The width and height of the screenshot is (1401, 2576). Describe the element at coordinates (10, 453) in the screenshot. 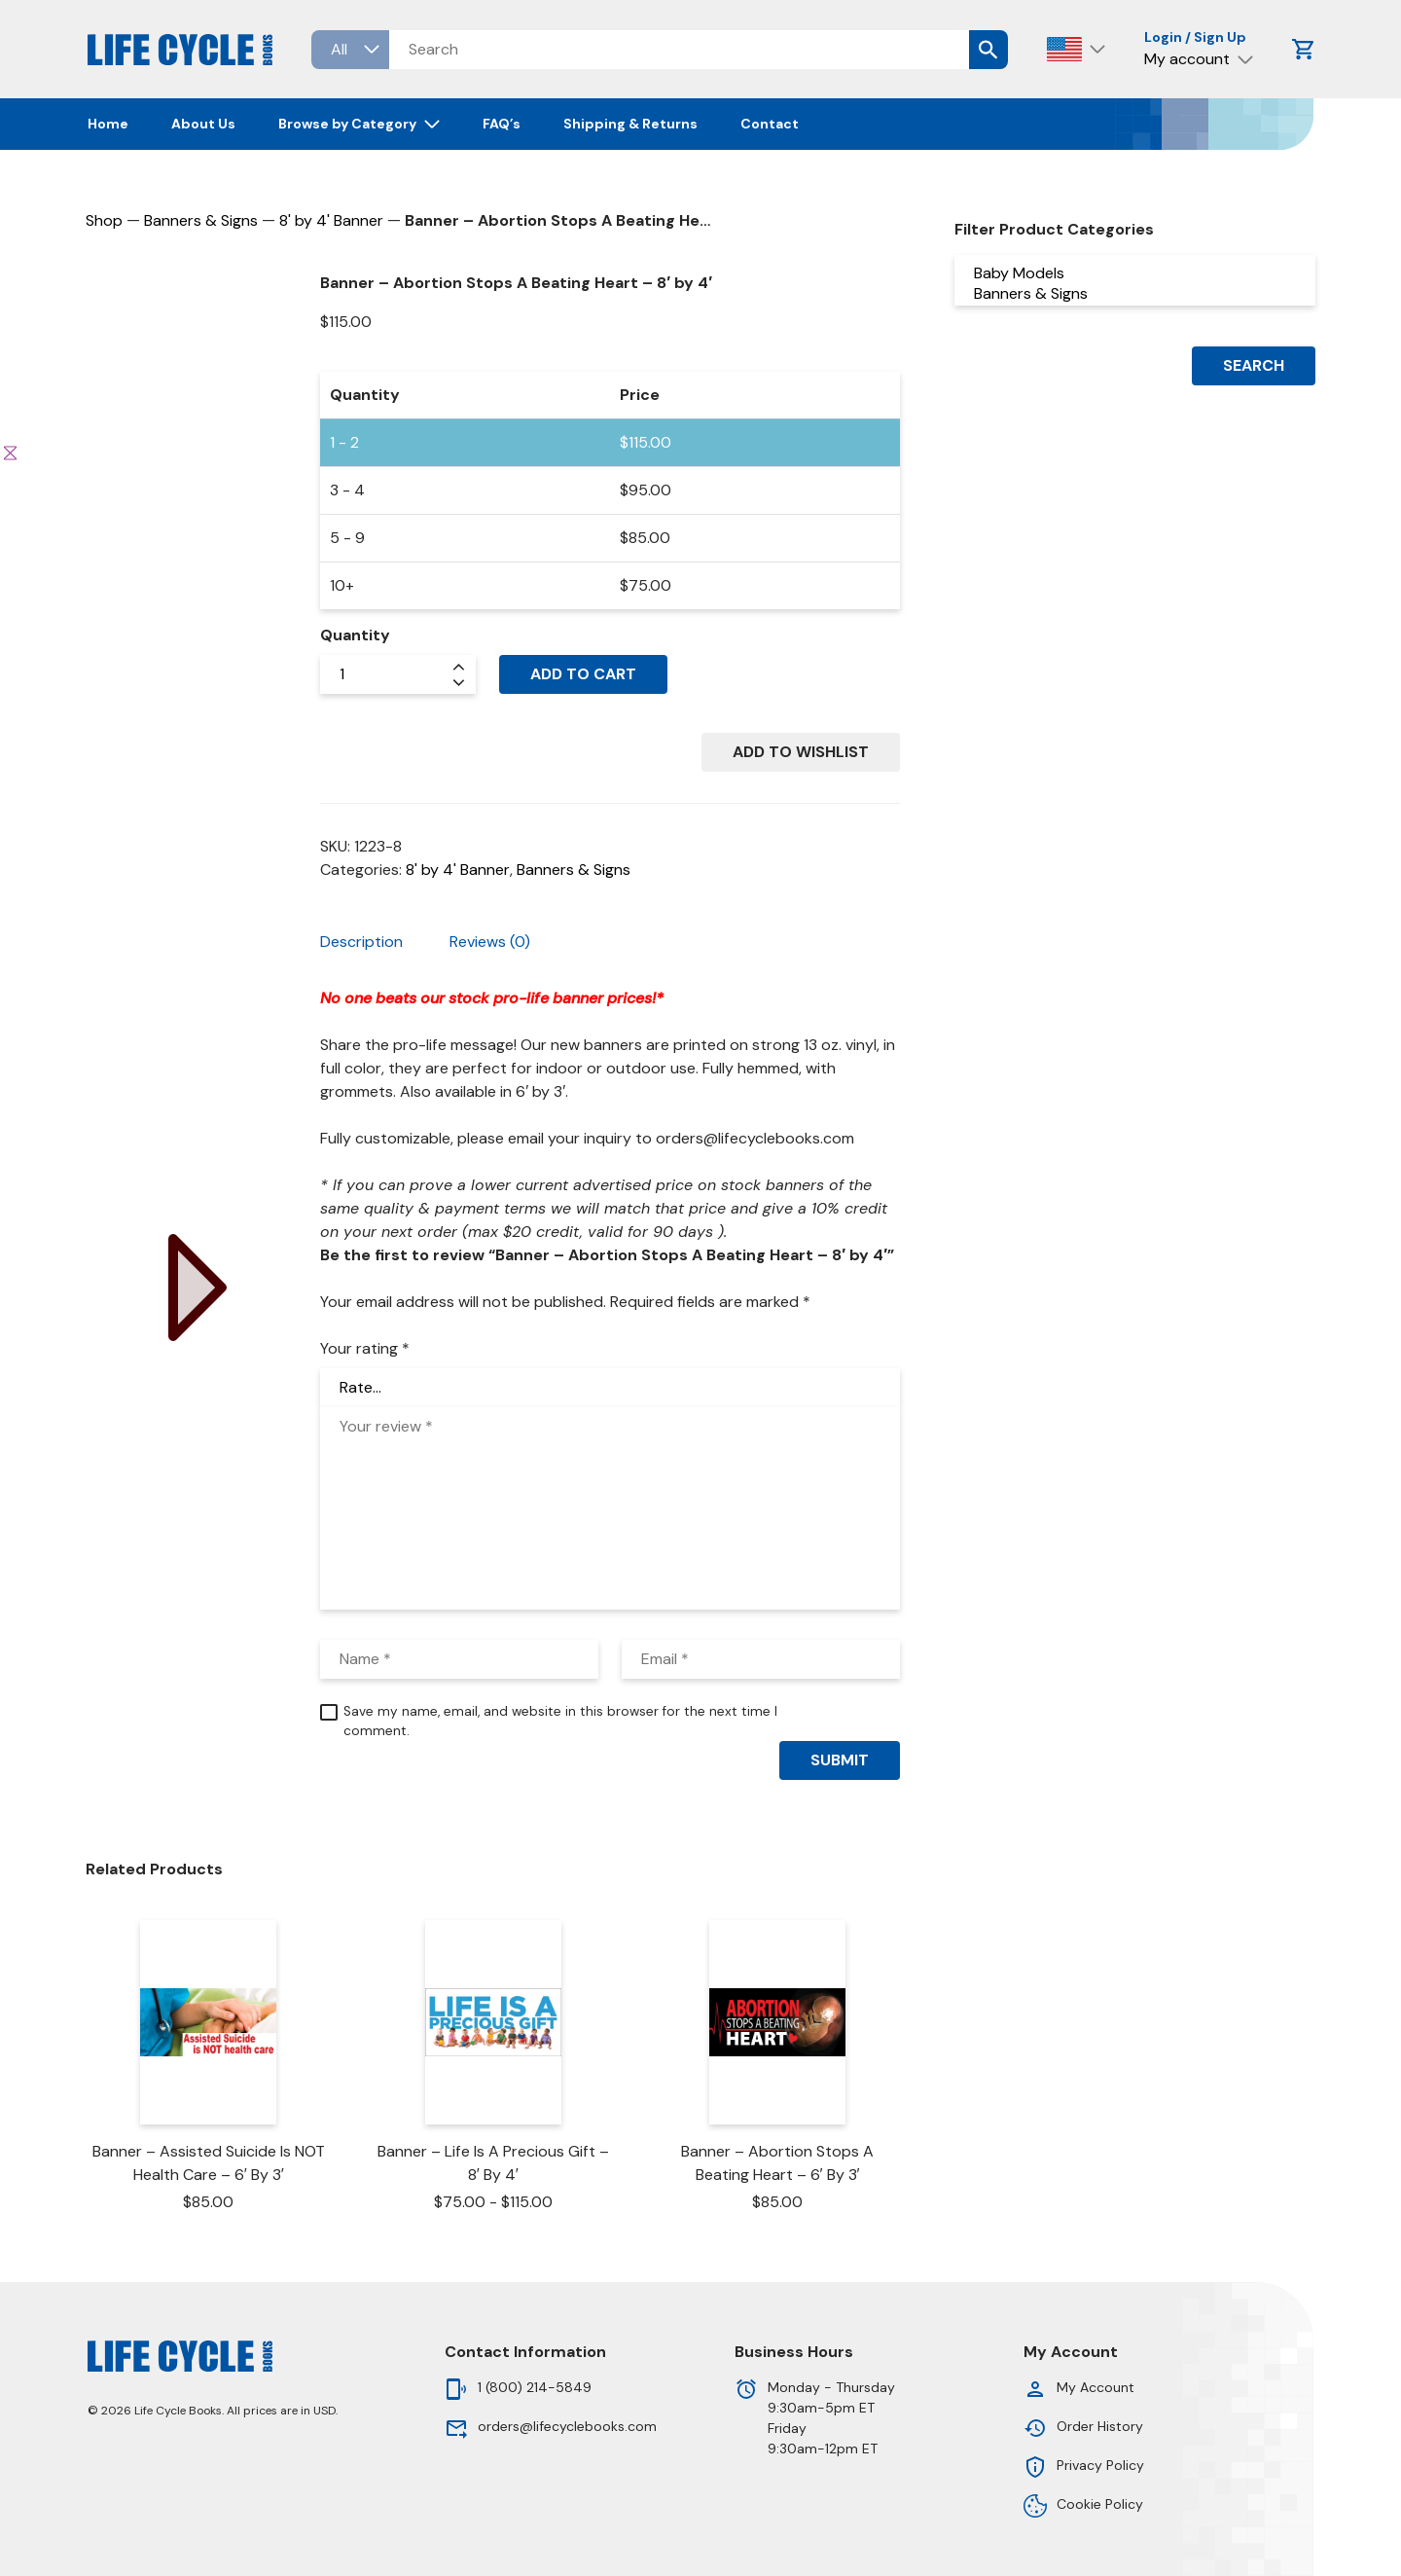

I see `indicates loading or processing in progress` at that location.